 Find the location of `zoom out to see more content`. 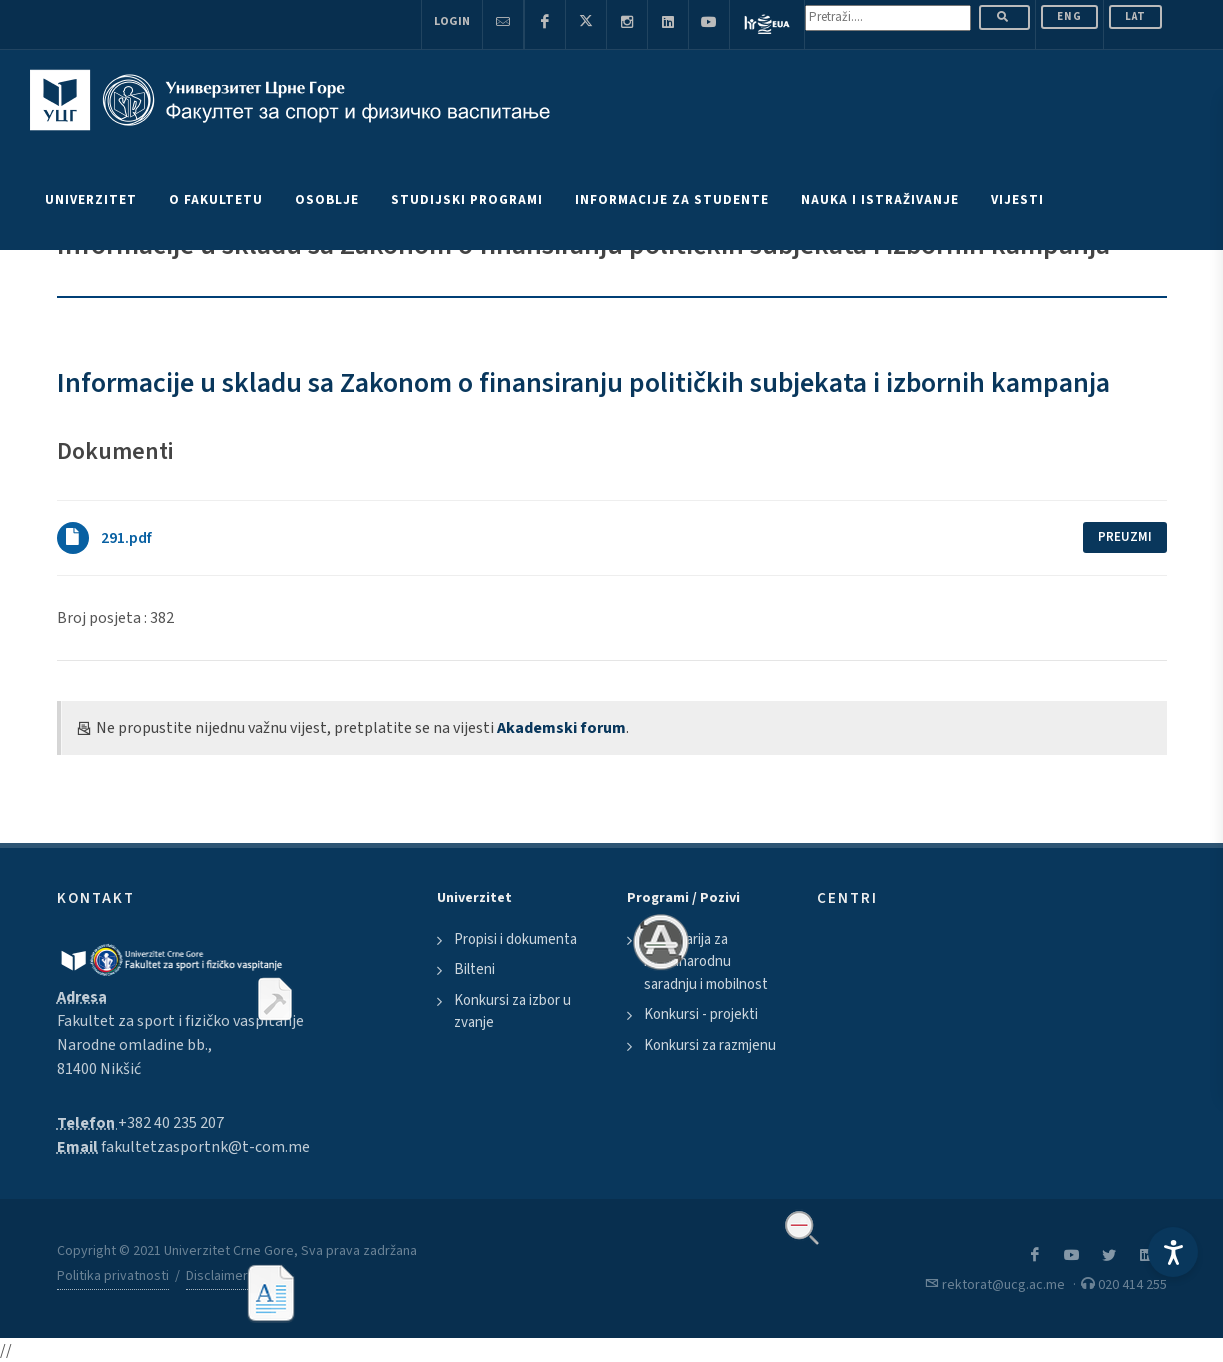

zoom out to see more content is located at coordinates (801, 1227).